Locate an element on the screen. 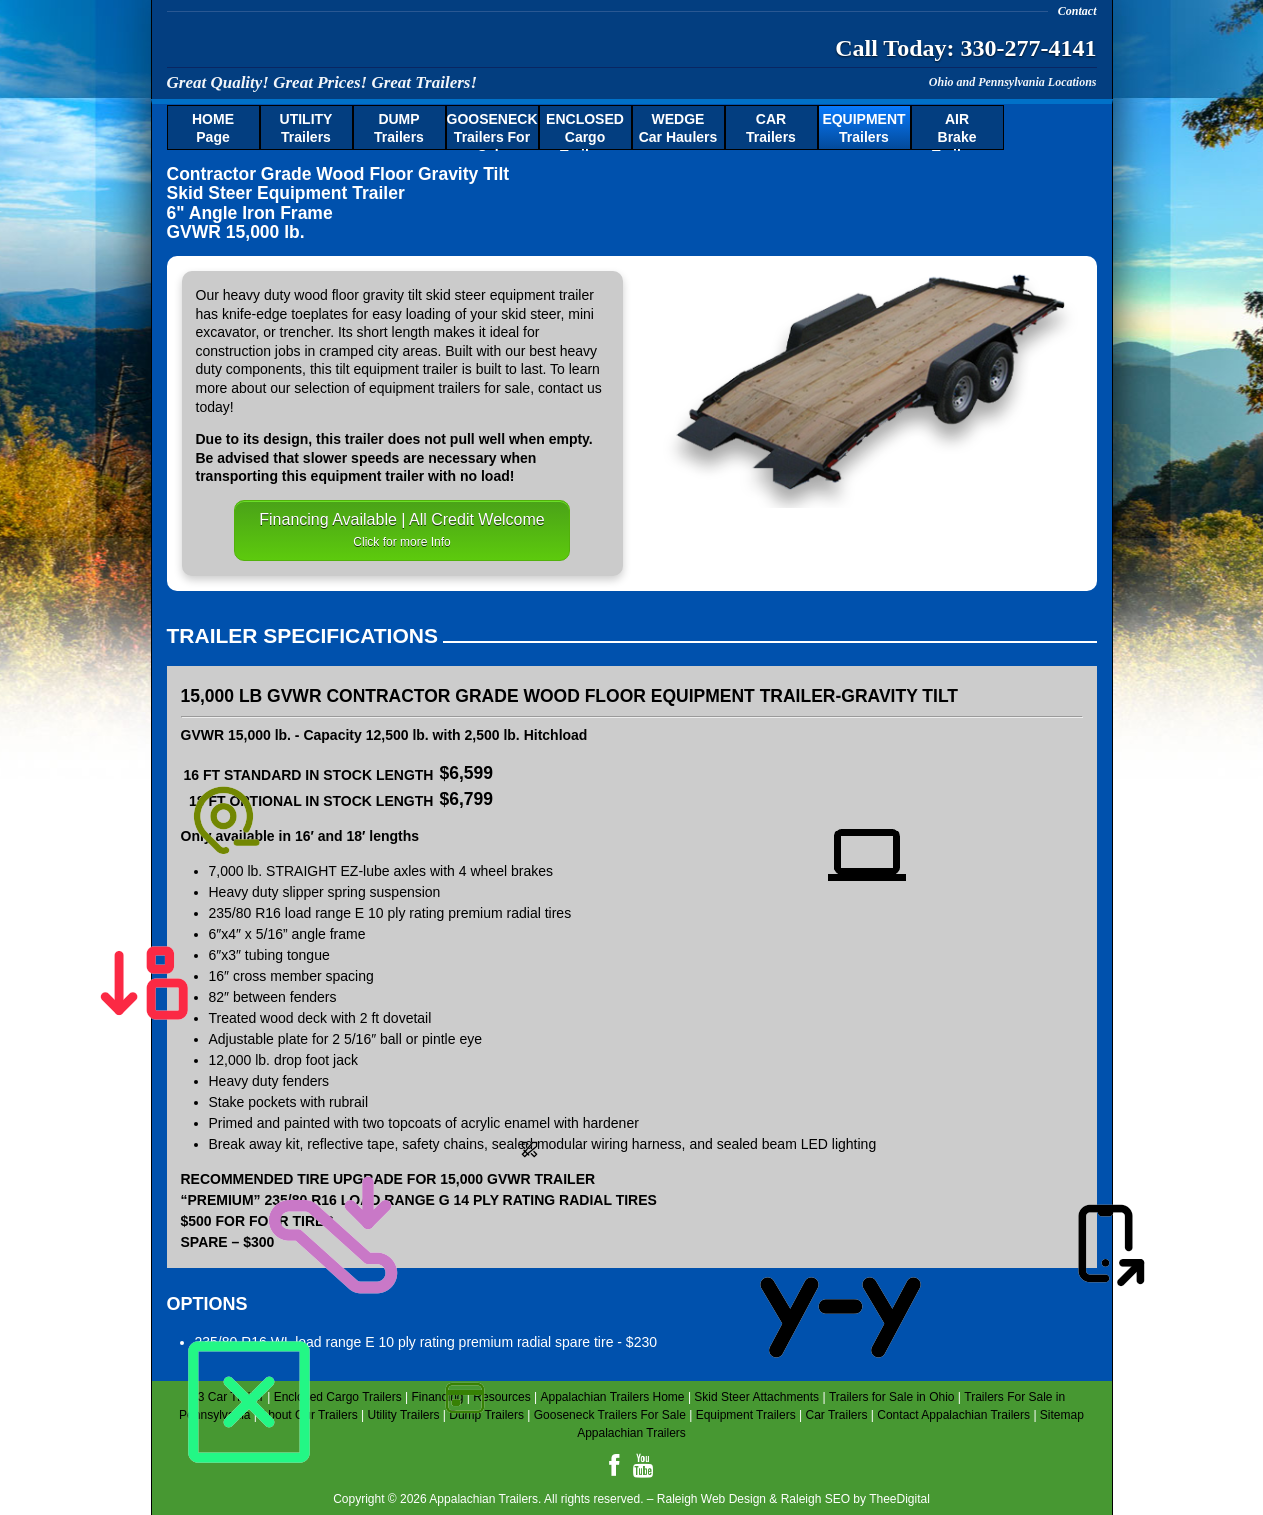 The height and width of the screenshot is (1515, 1263). represents a mathematical subtraction operation (y minus y) is located at coordinates (840, 1306).